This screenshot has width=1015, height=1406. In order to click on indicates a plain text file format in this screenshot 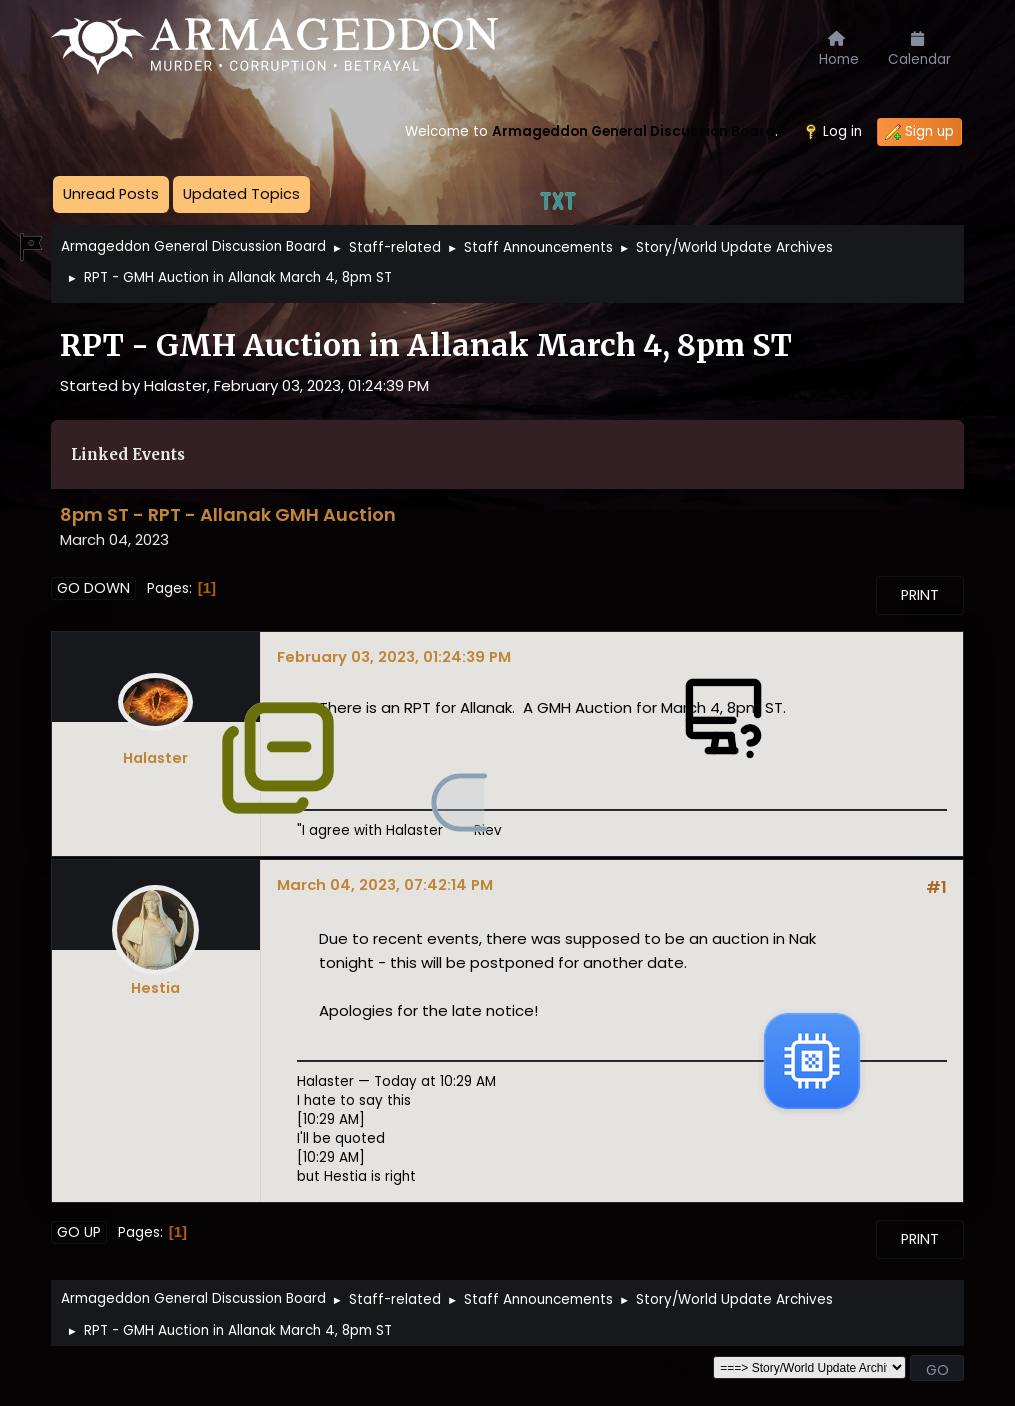, I will do `click(558, 201)`.